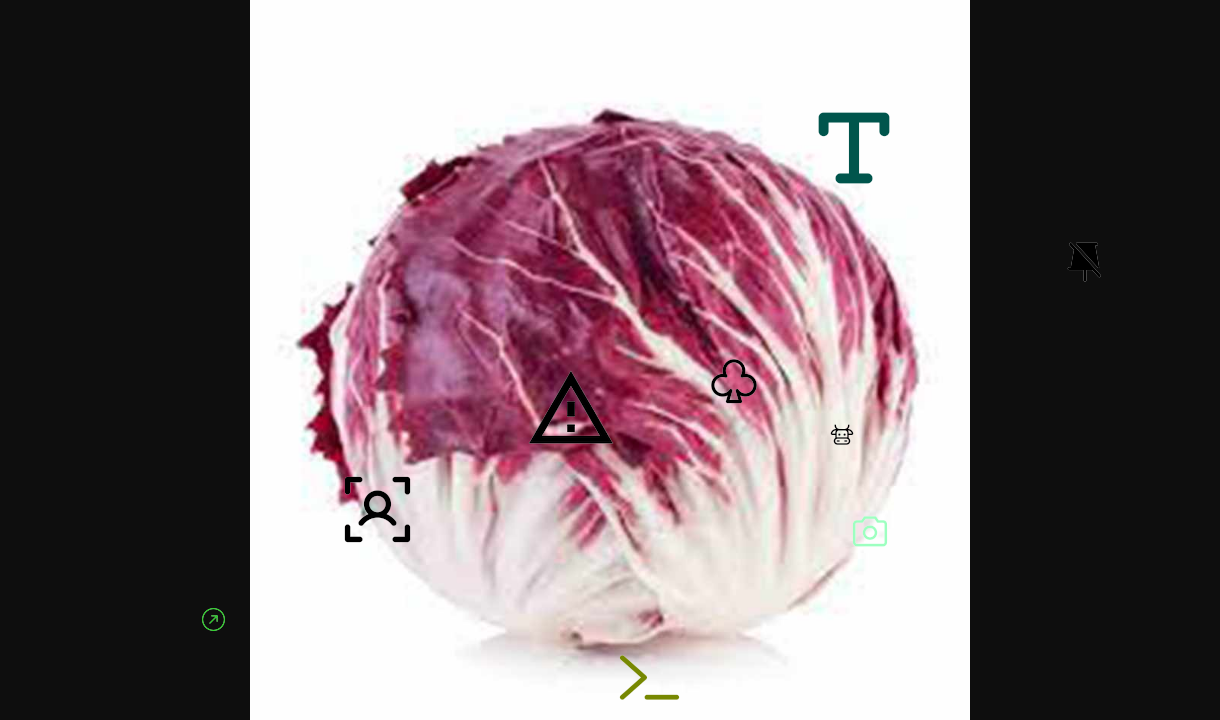  I want to click on browse farm or agriculture related content, so click(842, 435).